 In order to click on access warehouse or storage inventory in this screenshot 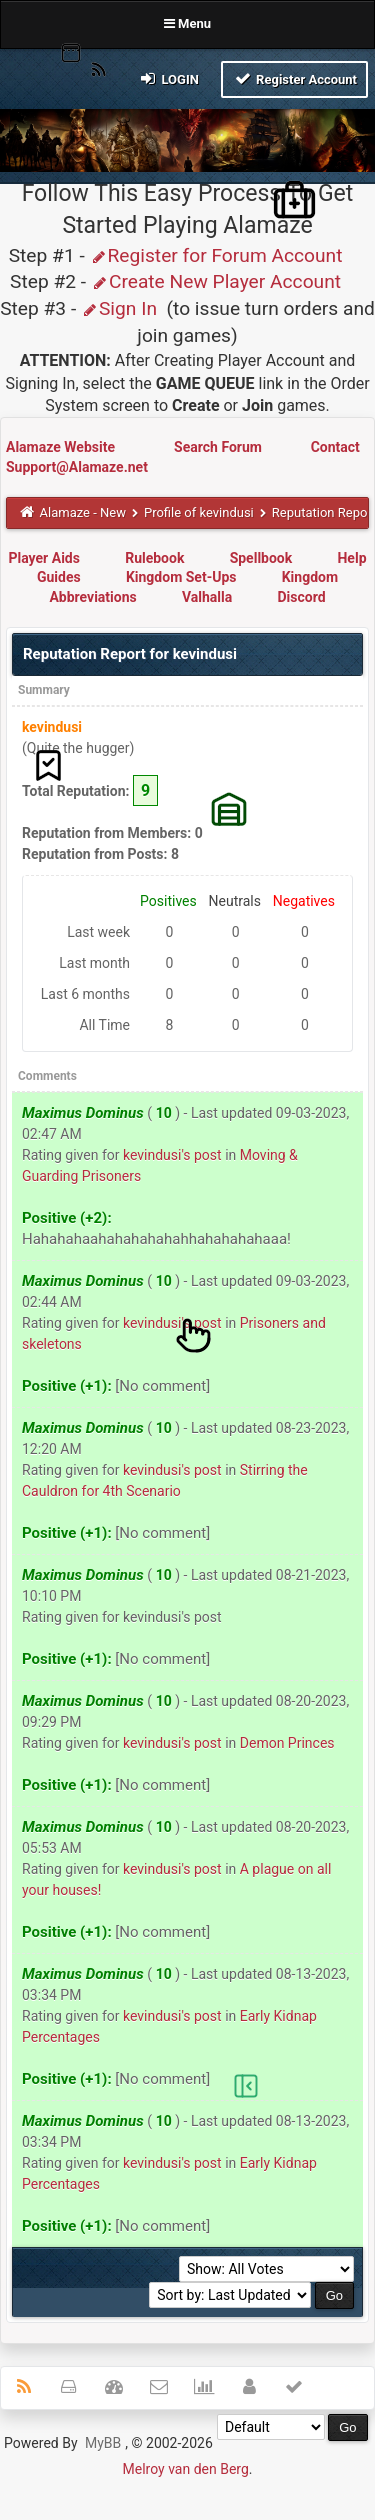, I will do `click(229, 810)`.